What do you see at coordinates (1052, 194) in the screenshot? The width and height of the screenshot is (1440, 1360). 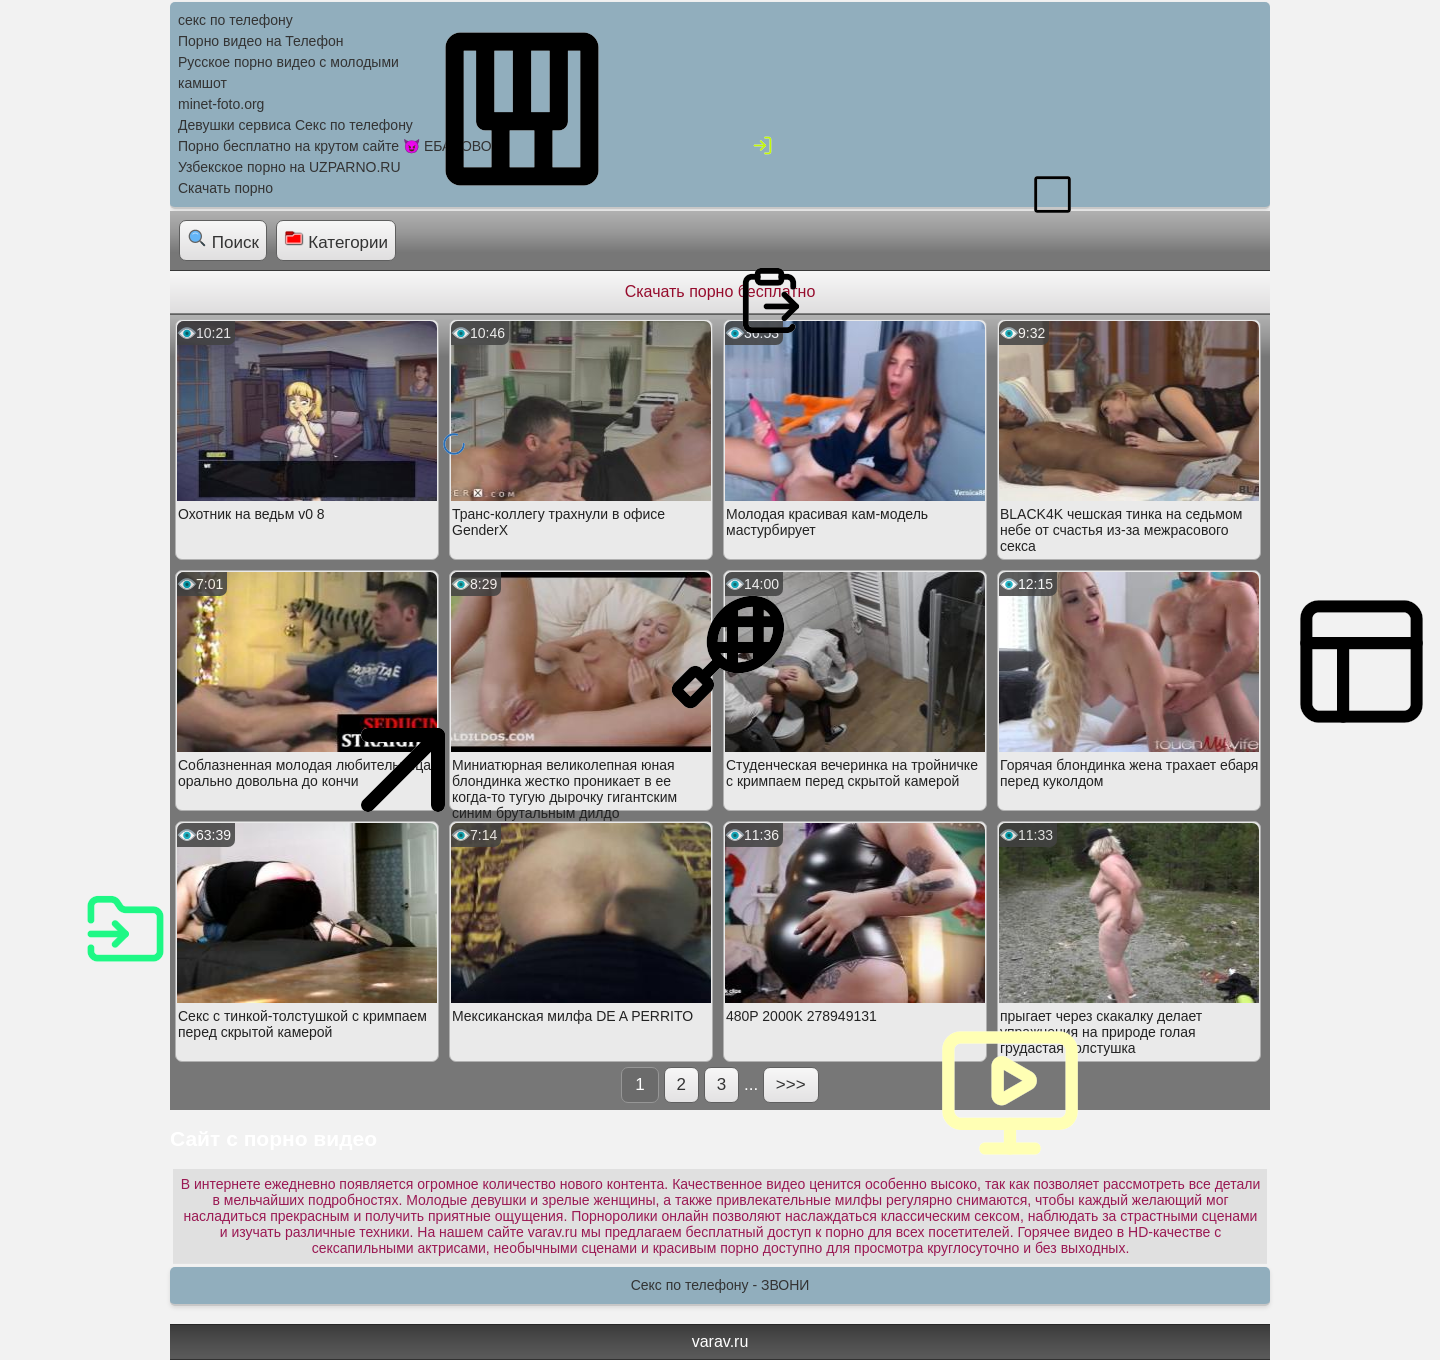 I see `stop or halt media playback` at bounding box center [1052, 194].